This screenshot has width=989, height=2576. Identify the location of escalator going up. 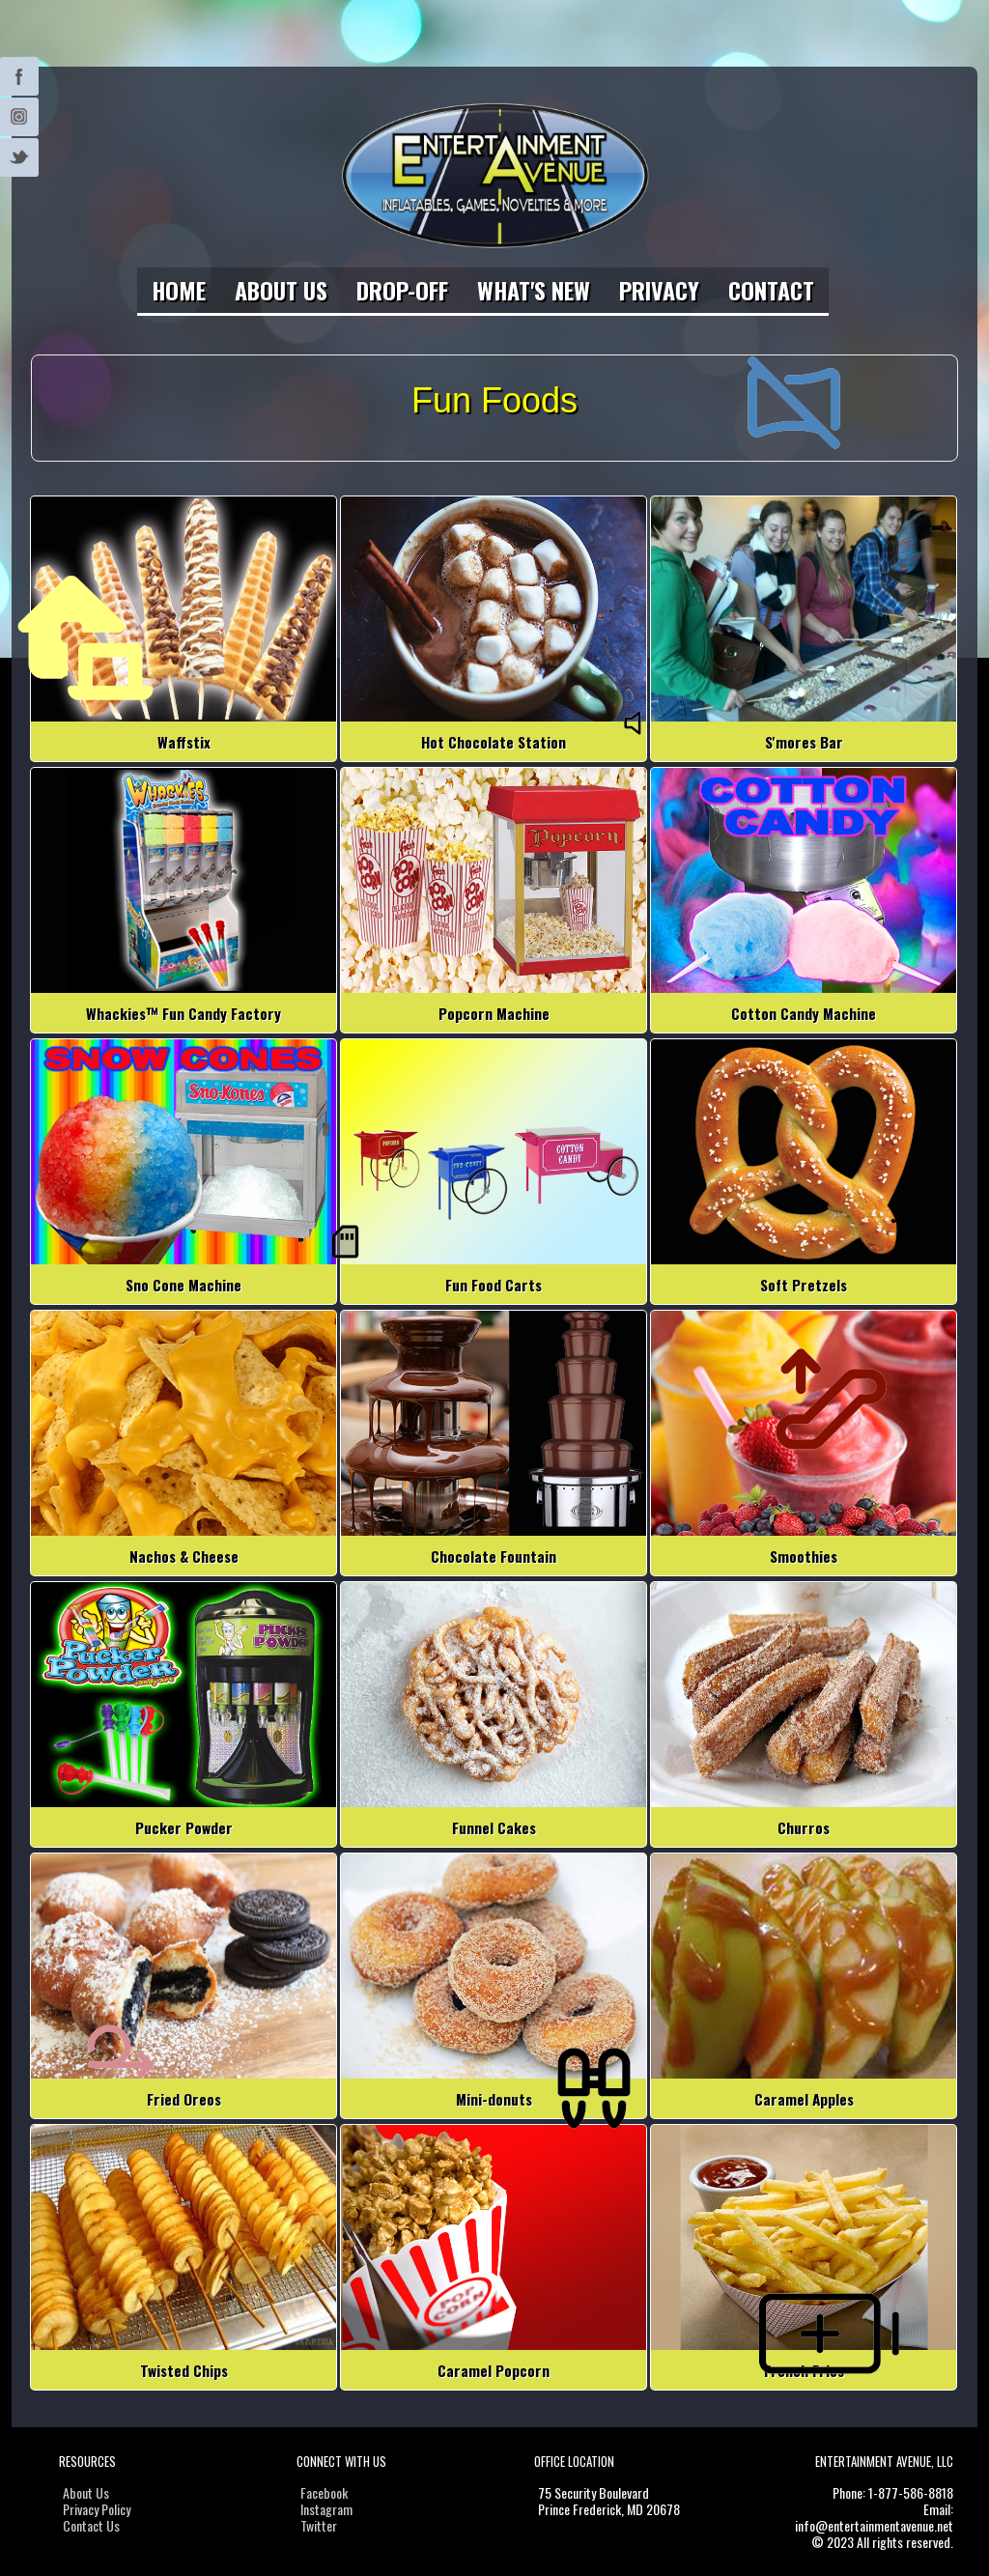
(831, 1399).